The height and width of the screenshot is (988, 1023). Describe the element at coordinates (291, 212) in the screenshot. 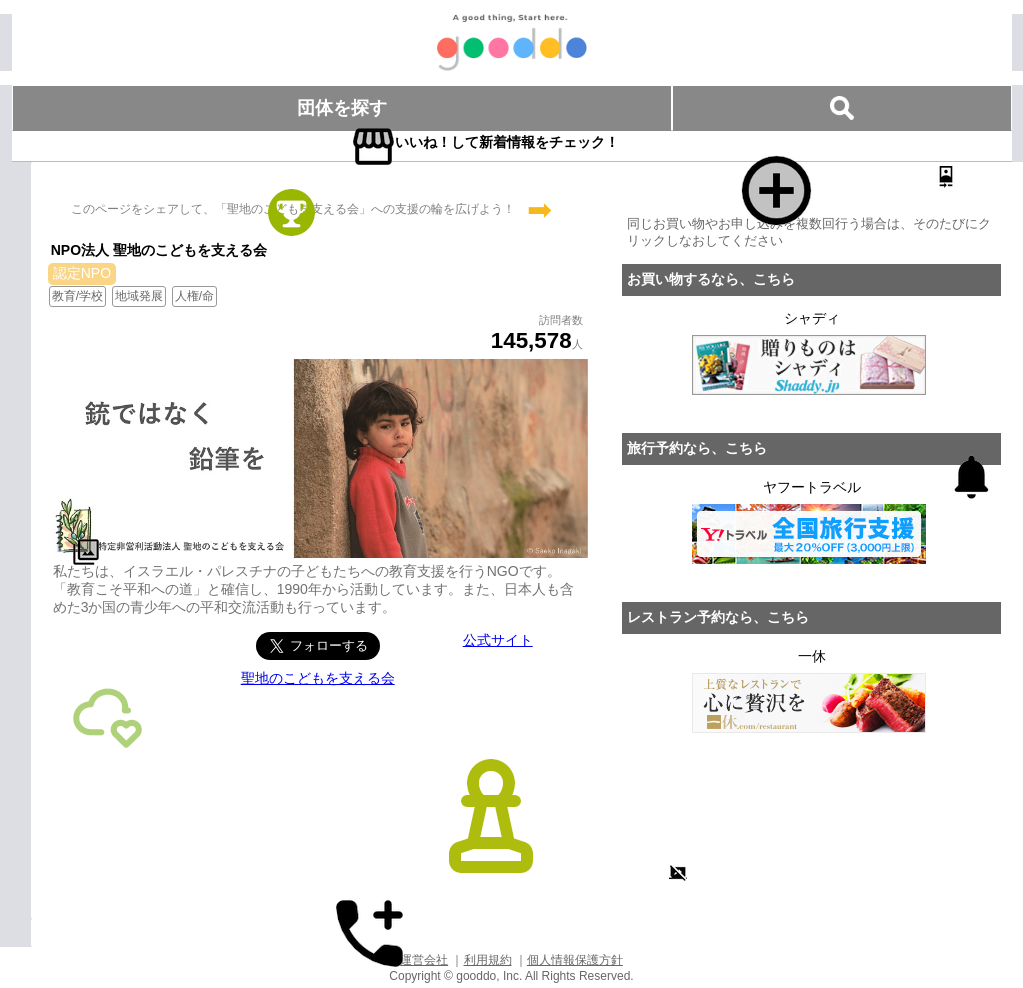

I see `view achievements or accomplishments in your feed` at that location.